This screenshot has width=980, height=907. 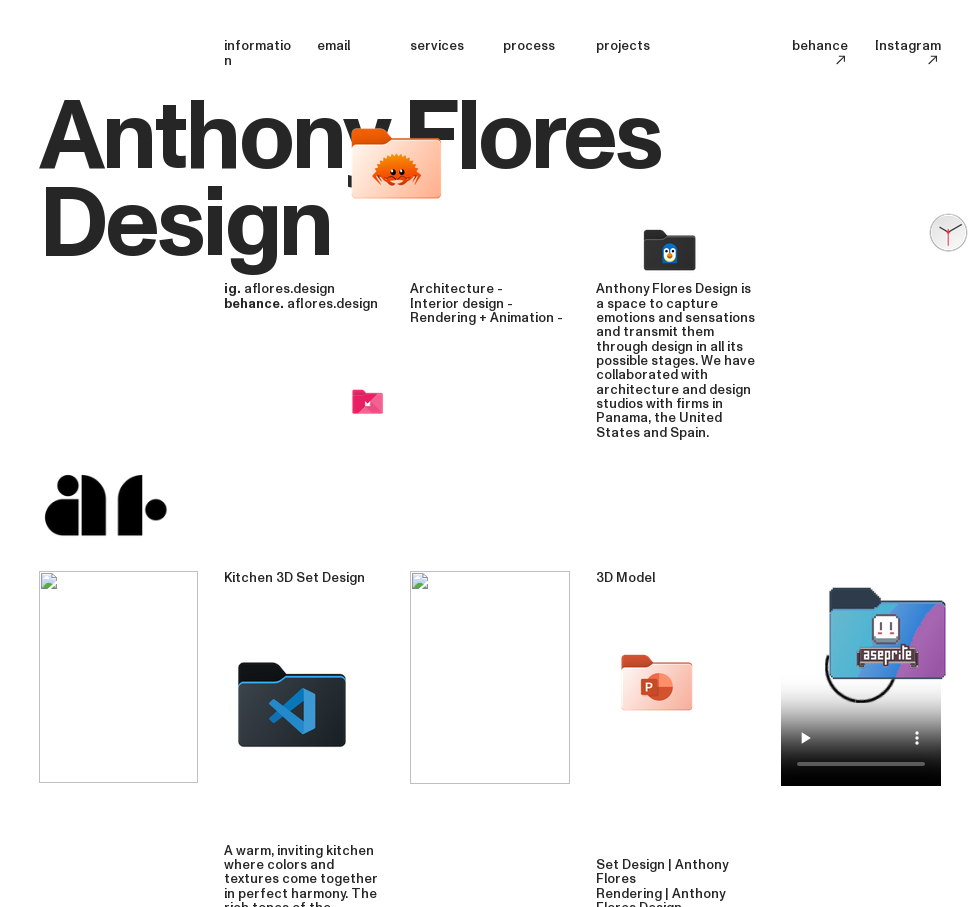 I want to click on open windows subsystem for linux files, so click(x=669, y=251).